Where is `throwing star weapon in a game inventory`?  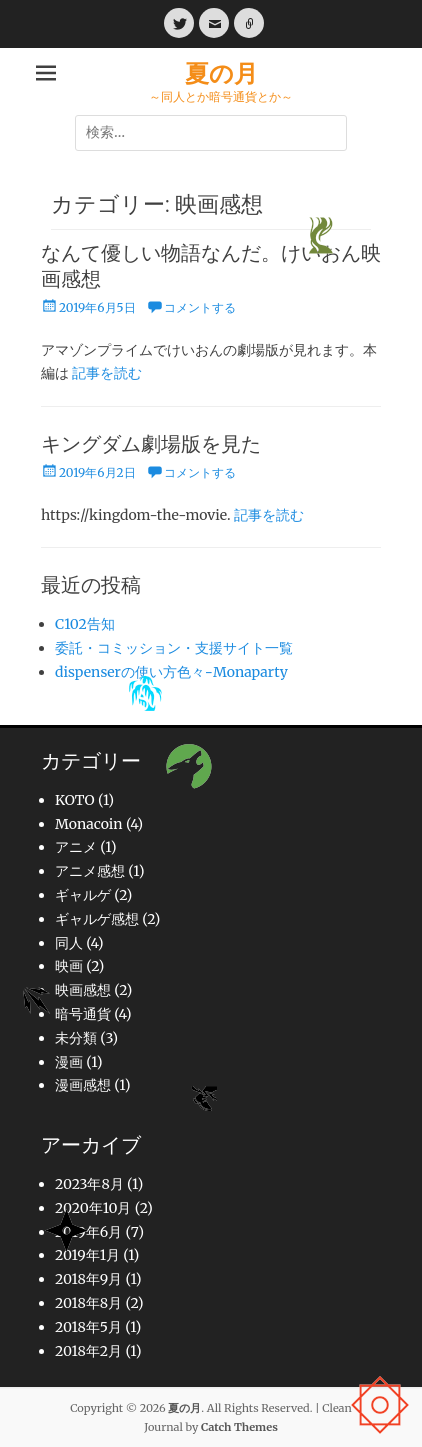
throwing star weapon in a game inventory is located at coordinates (66, 1230).